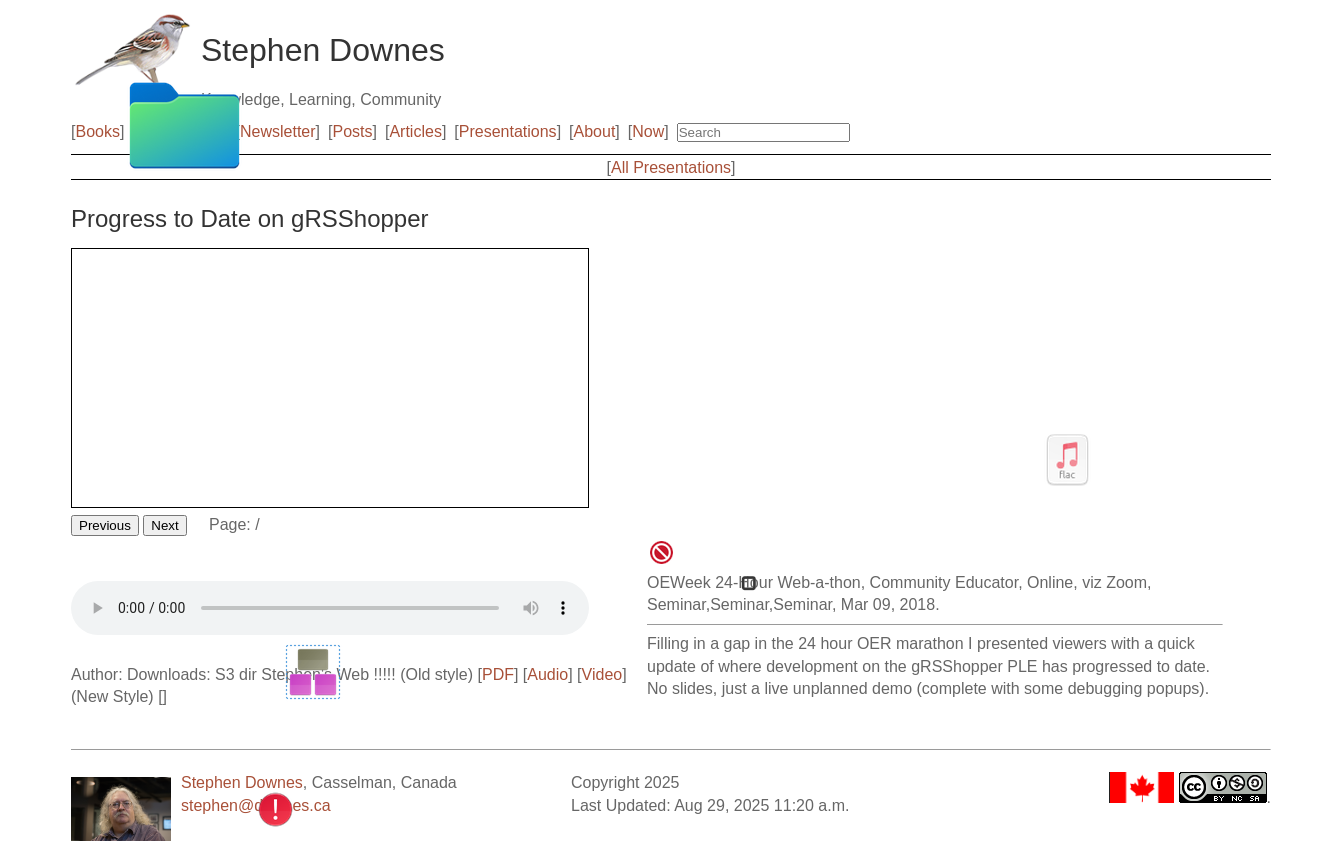 The height and width of the screenshot is (860, 1342). What do you see at coordinates (1067, 459) in the screenshot?
I see `flac audio file in ogg container format` at bounding box center [1067, 459].